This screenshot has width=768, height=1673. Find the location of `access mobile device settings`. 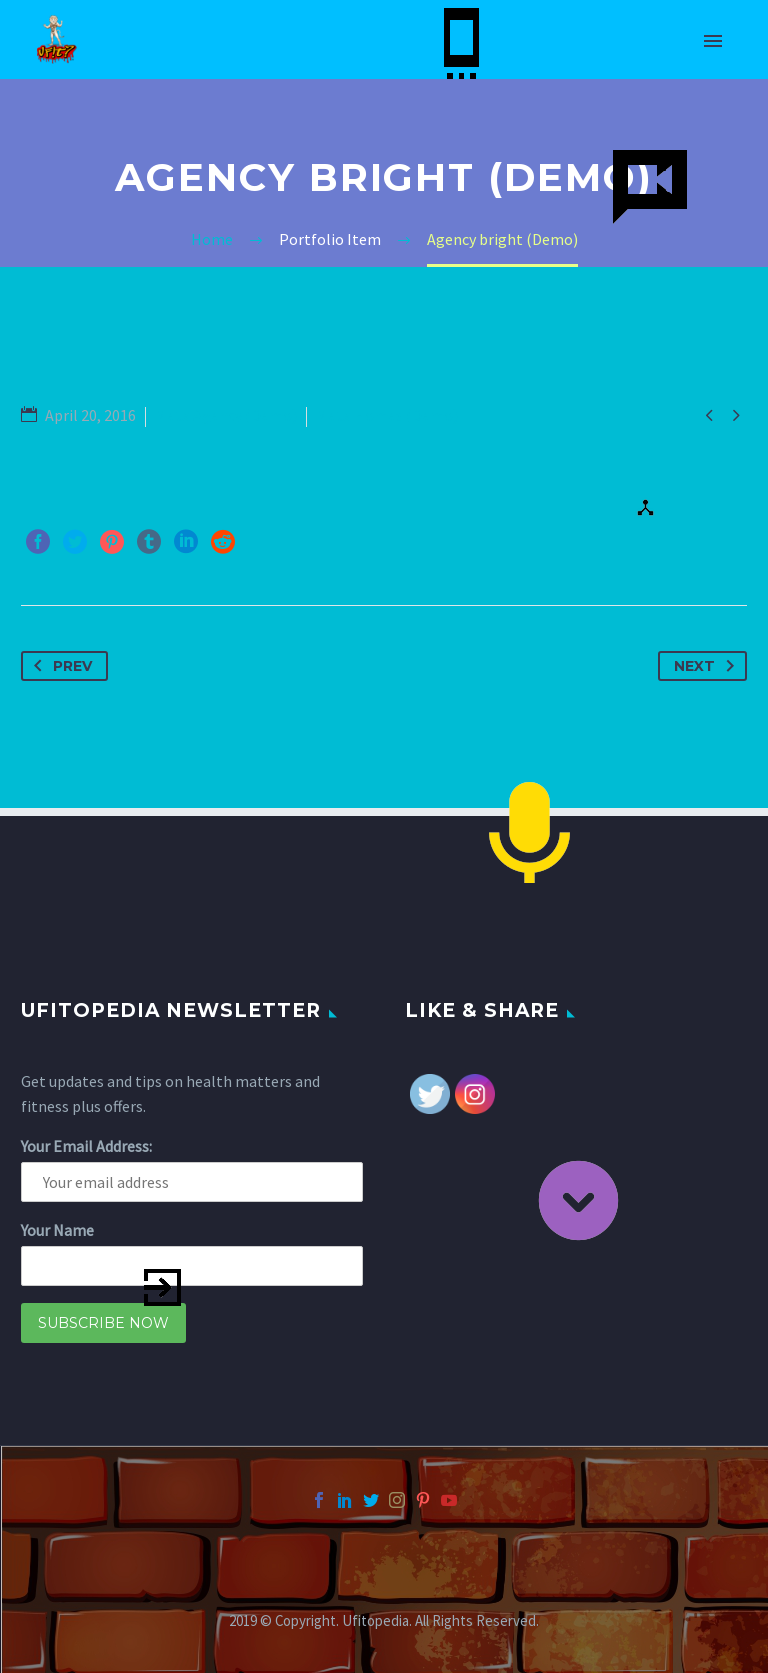

access mobile device settings is located at coordinates (461, 43).